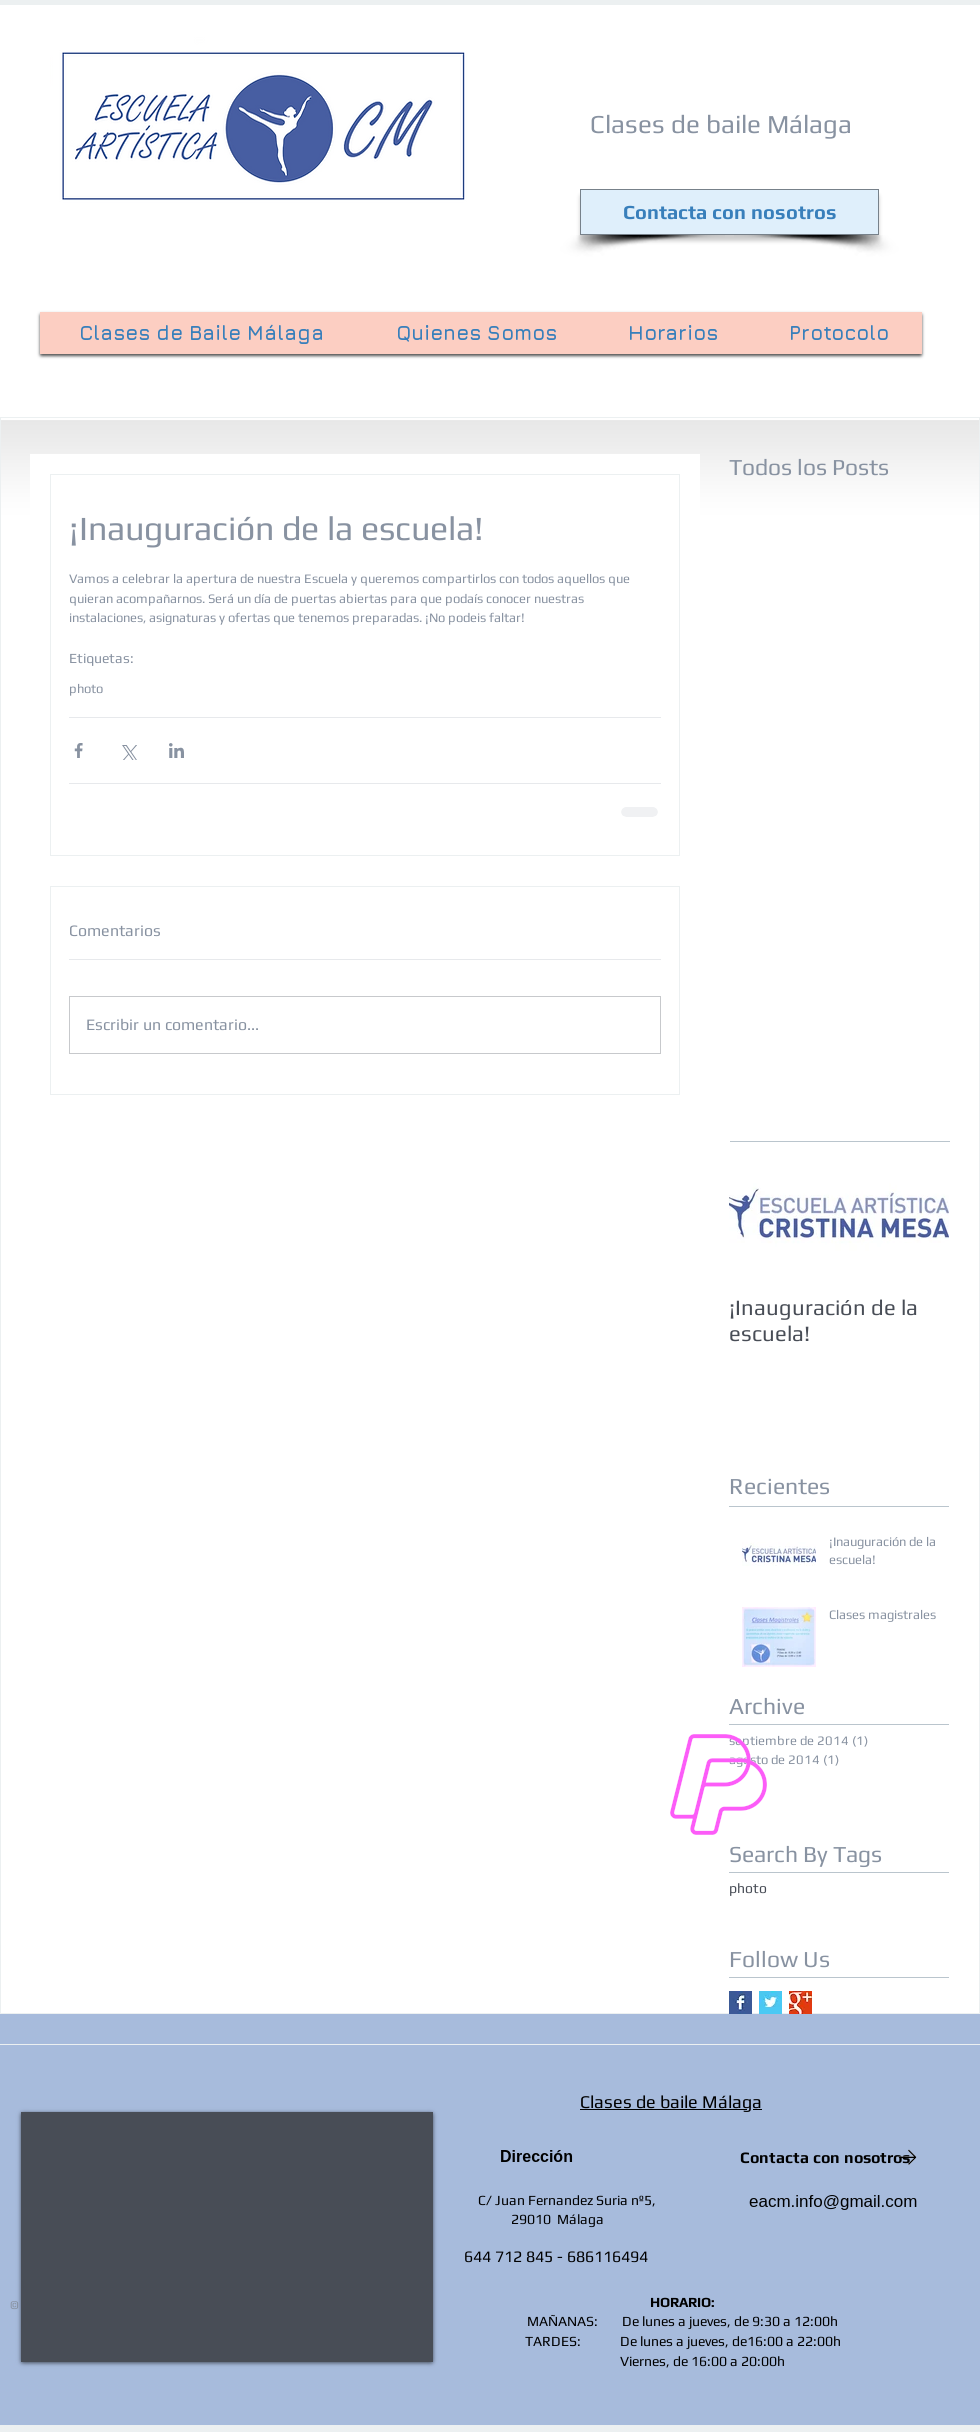 This screenshot has height=2432, width=980. What do you see at coordinates (716, 1784) in the screenshot?
I see `pay with paypal` at bounding box center [716, 1784].